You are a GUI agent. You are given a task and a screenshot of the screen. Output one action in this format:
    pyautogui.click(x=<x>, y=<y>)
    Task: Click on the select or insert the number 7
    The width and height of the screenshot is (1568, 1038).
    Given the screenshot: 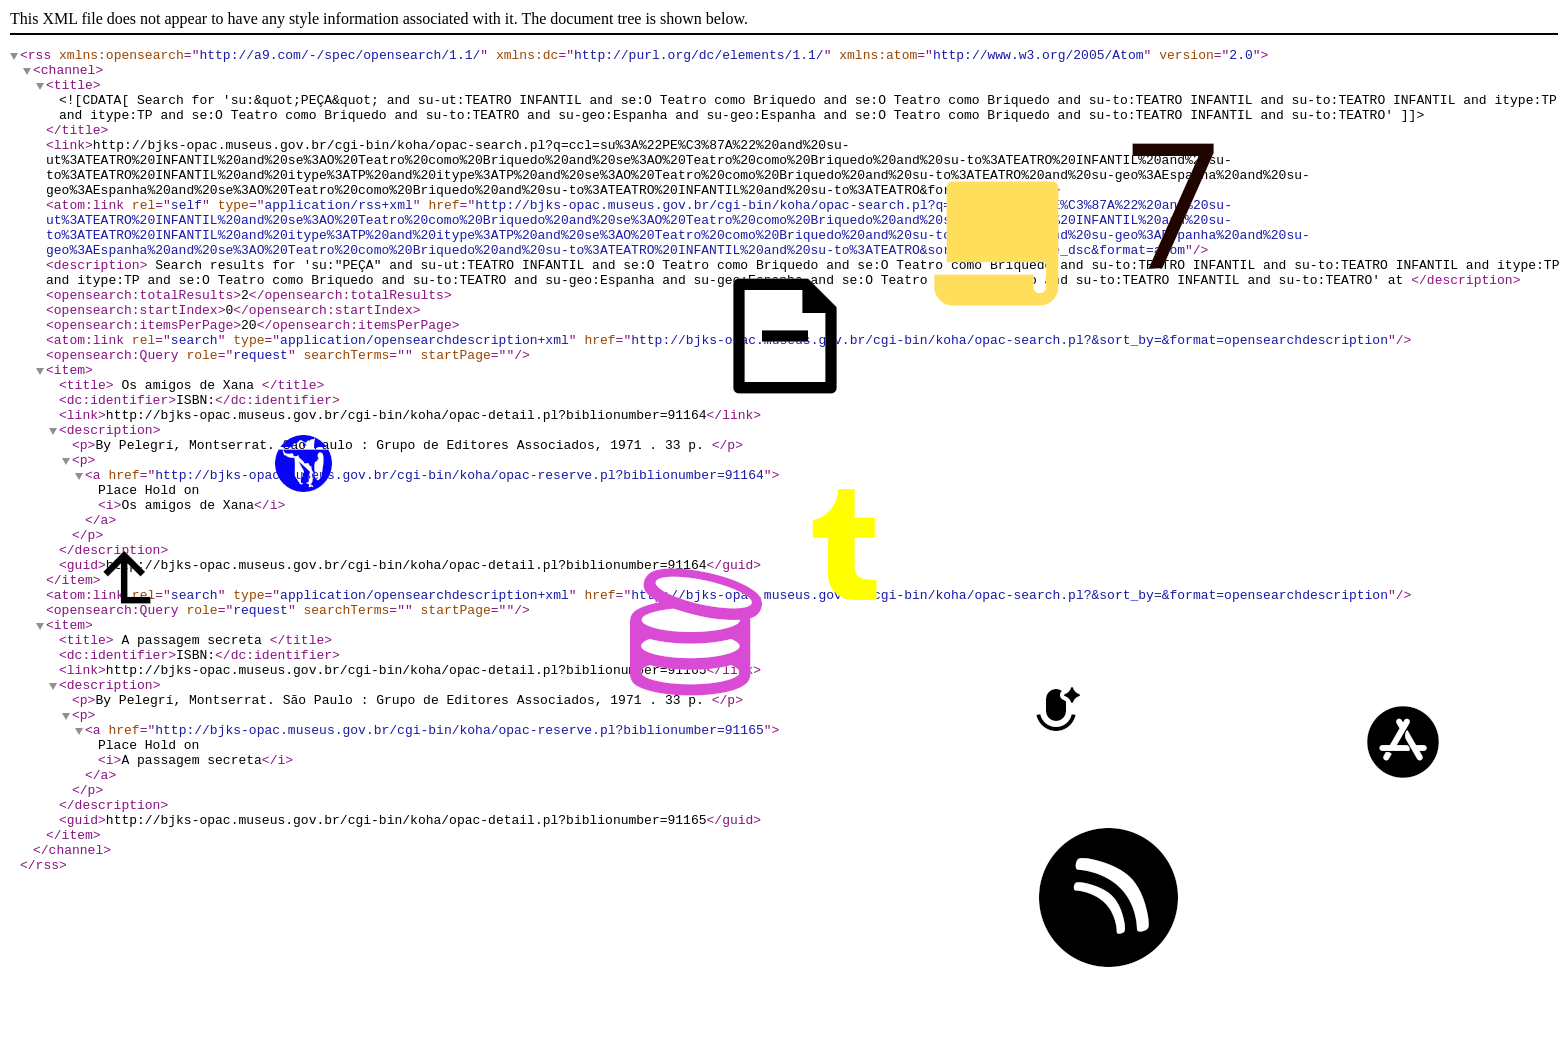 What is the action you would take?
    pyautogui.click(x=1170, y=206)
    